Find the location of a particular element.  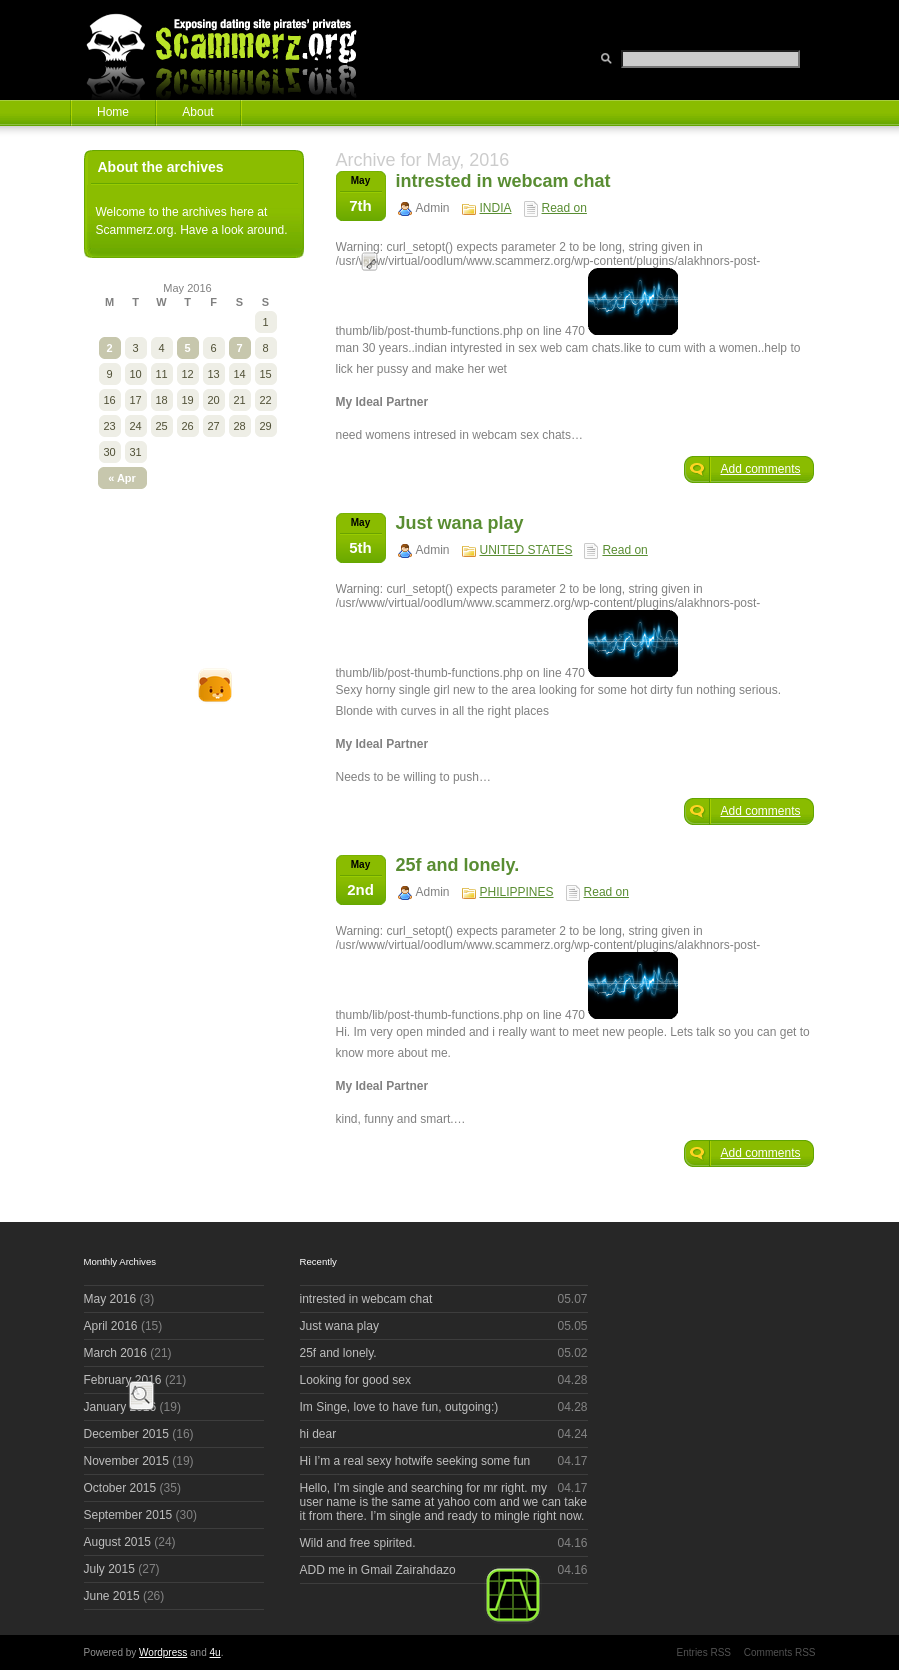

open the documents app is located at coordinates (369, 261).